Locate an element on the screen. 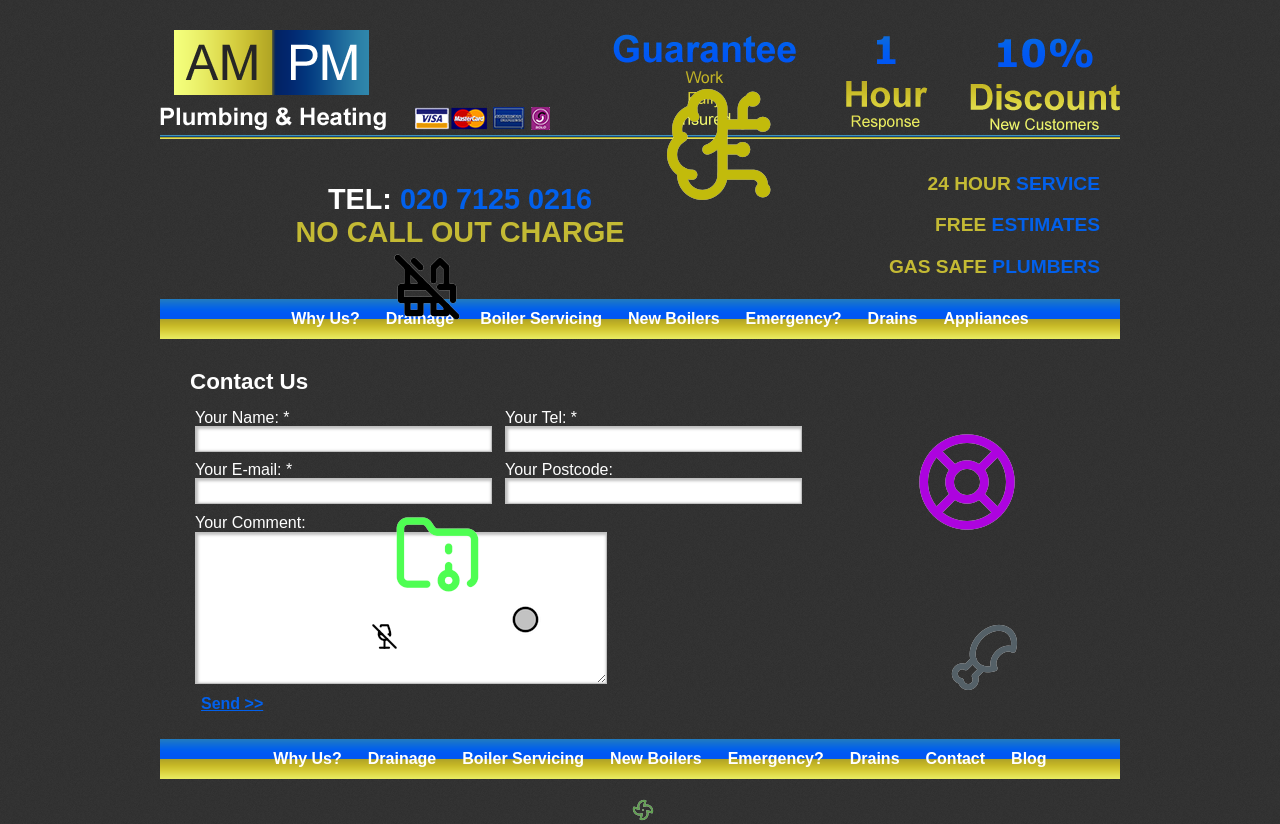  indicates alcohol-free or no alcoholic beverages is located at coordinates (384, 636).